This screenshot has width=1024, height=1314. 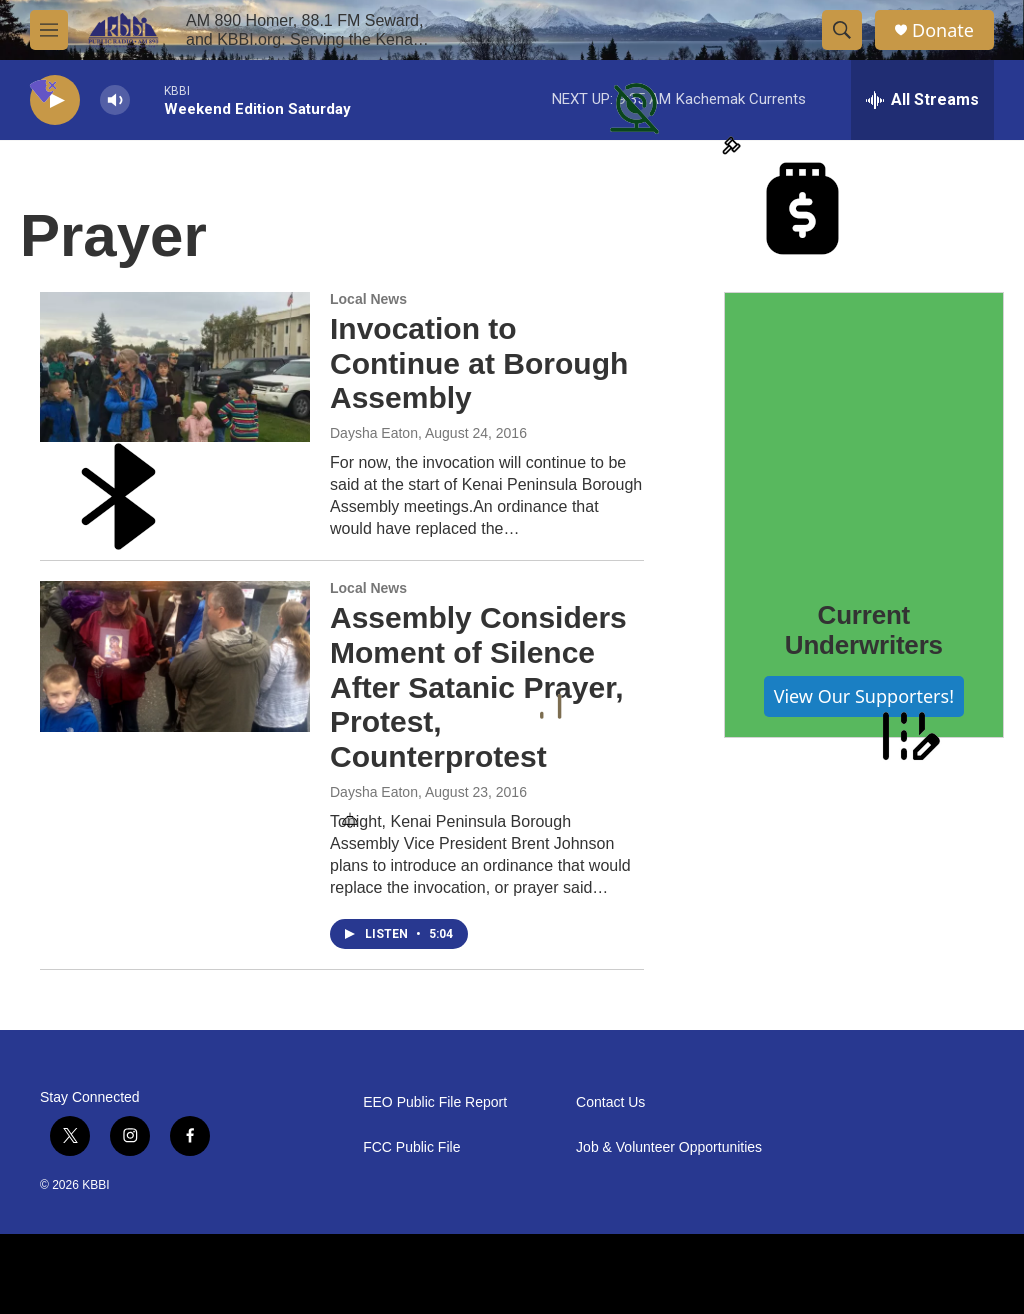 What do you see at coordinates (44, 91) in the screenshot?
I see `indicates no wifi connection available` at bounding box center [44, 91].